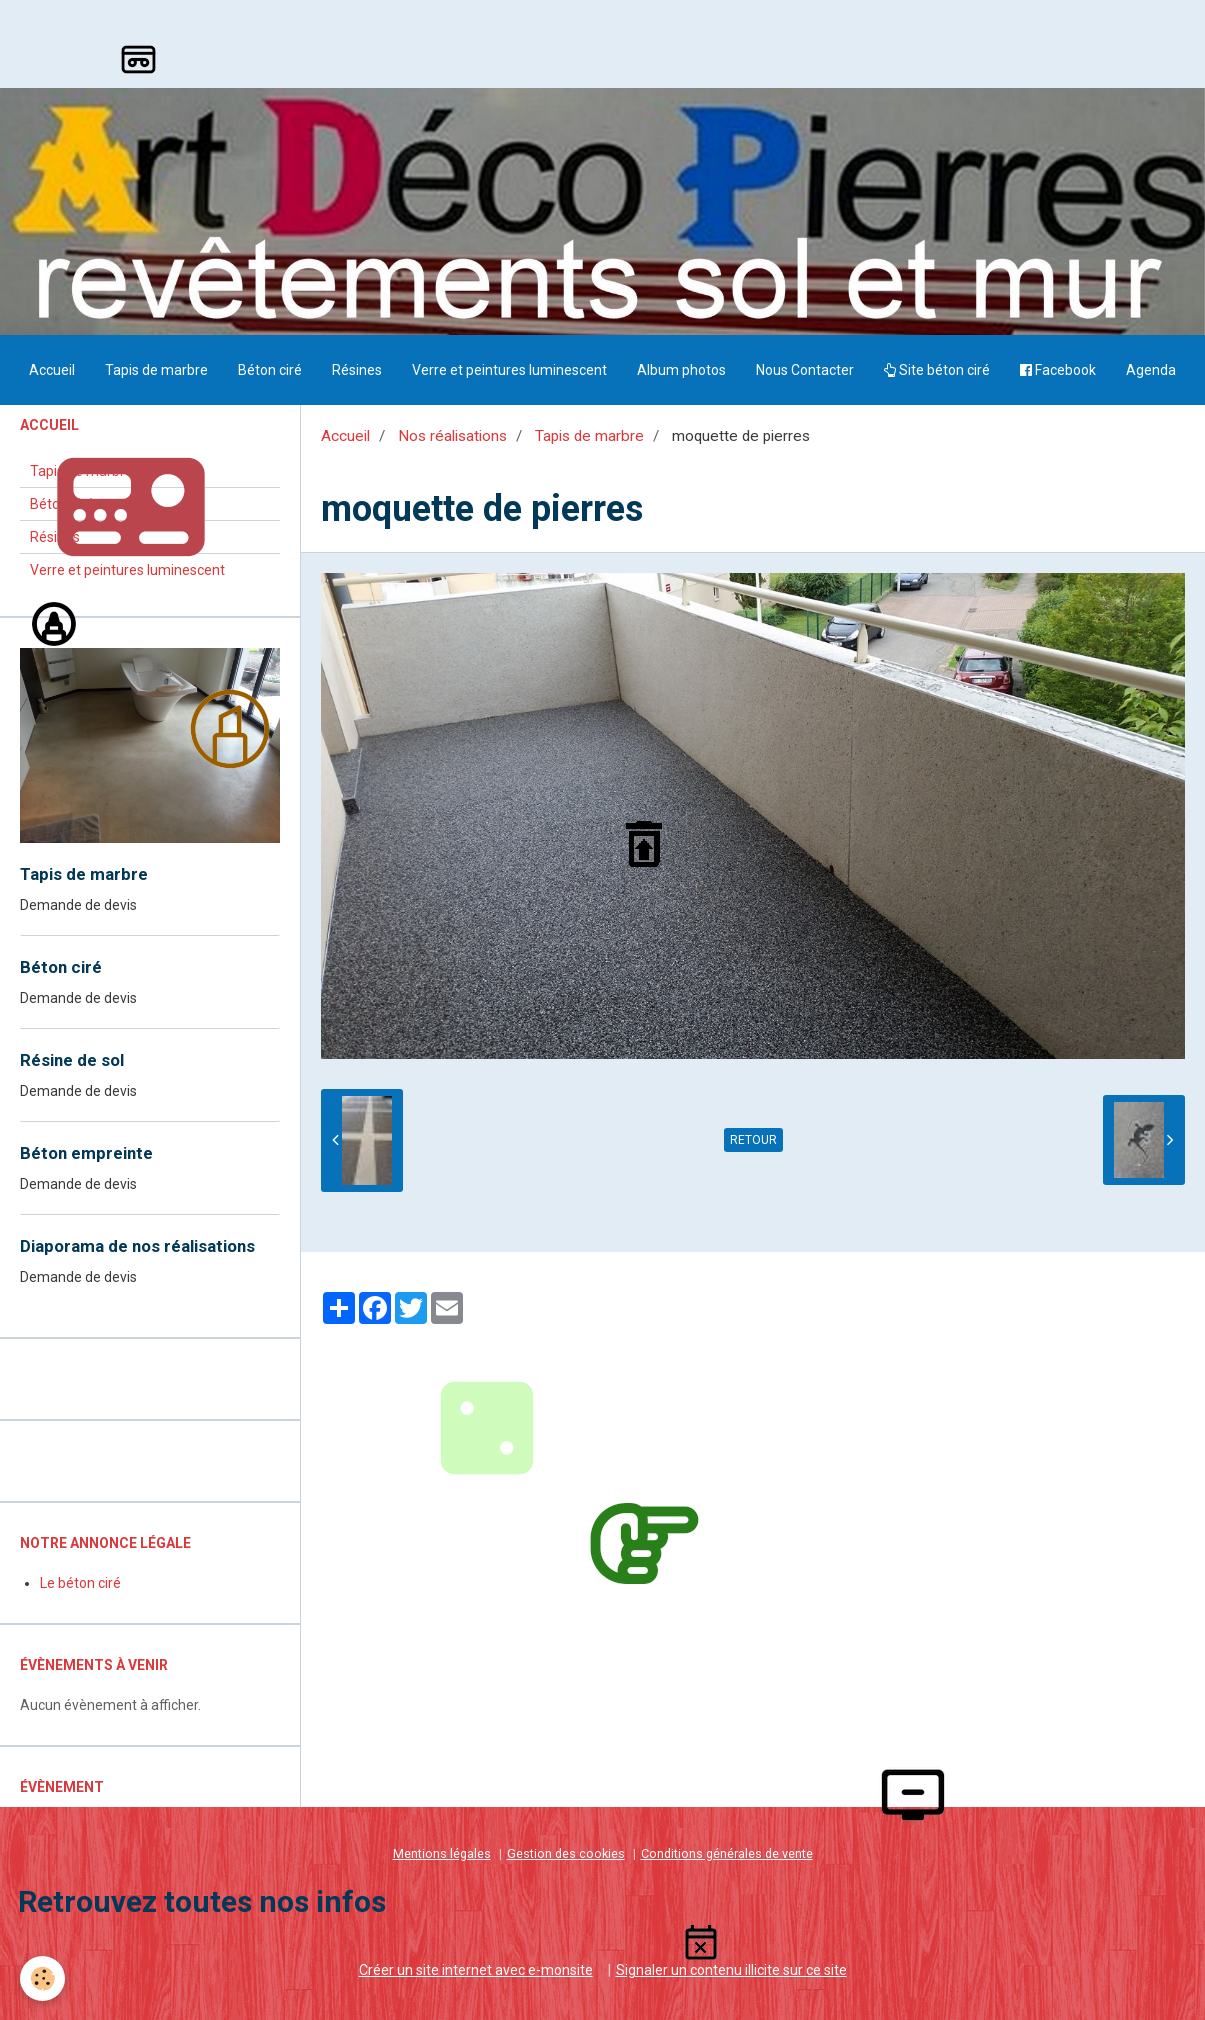 The width and height of the screenshot is (1205, 2020). Describe the element at coordinates (131, 507) in the screenshot. I see `access digital tachograph or driver logging device` at that location.